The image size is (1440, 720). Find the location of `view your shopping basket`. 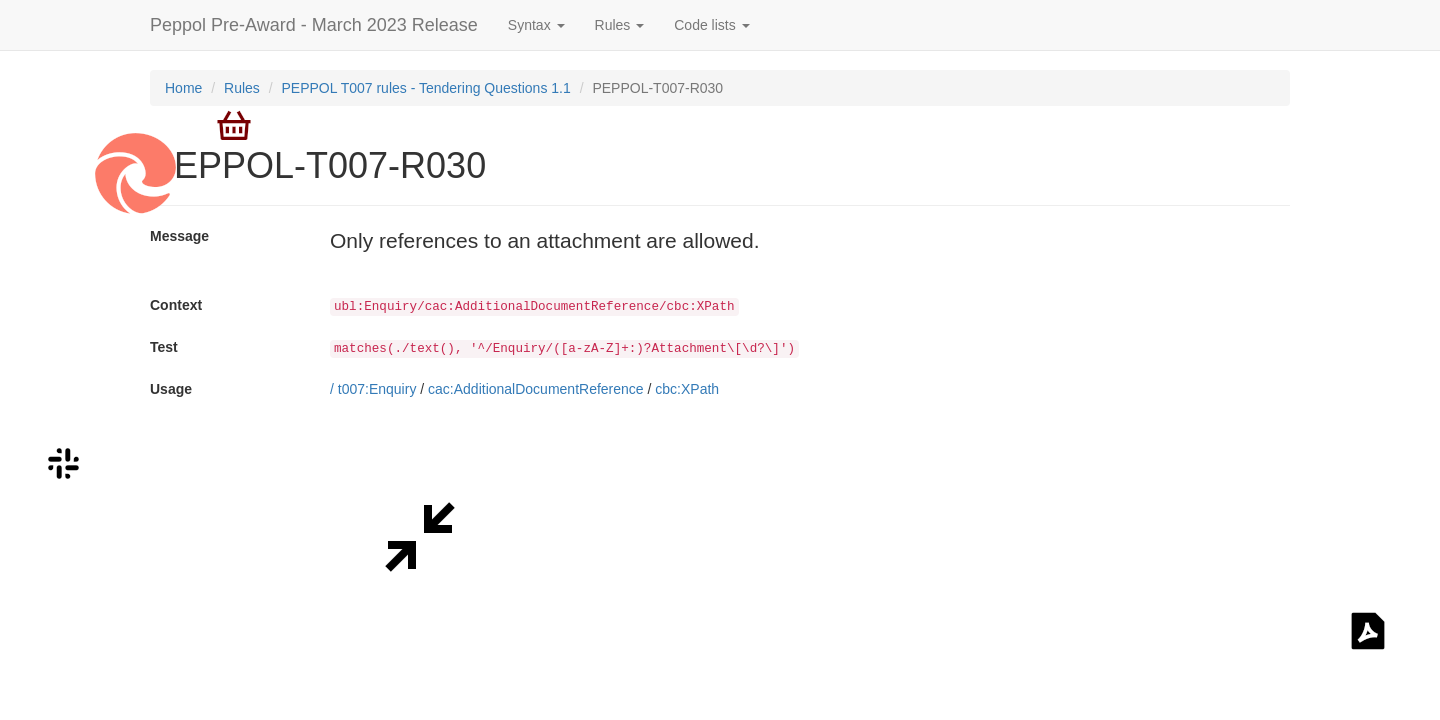

view your shopping basket is located at coordinates (234, 125).